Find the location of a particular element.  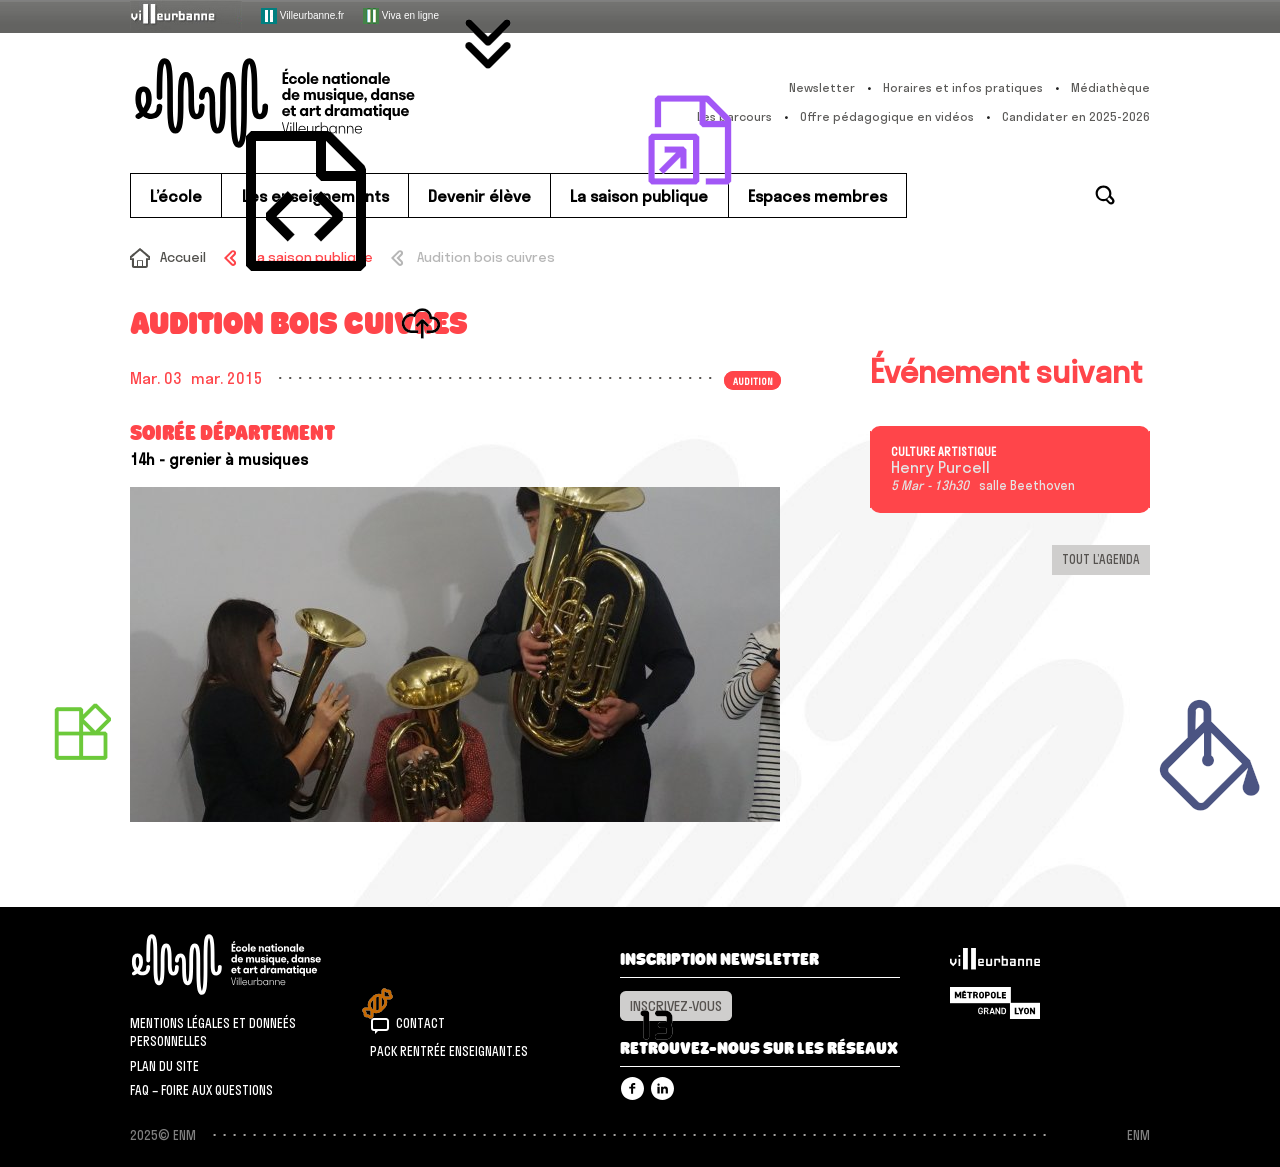

indicates 13 unread notifications or items is located at coordinates (655, 1025).